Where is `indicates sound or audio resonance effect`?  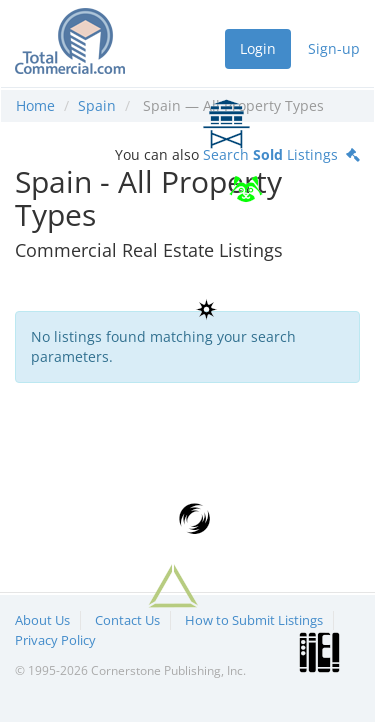 indicates sound or audio resonance effect is located at coordinates (194, 518).